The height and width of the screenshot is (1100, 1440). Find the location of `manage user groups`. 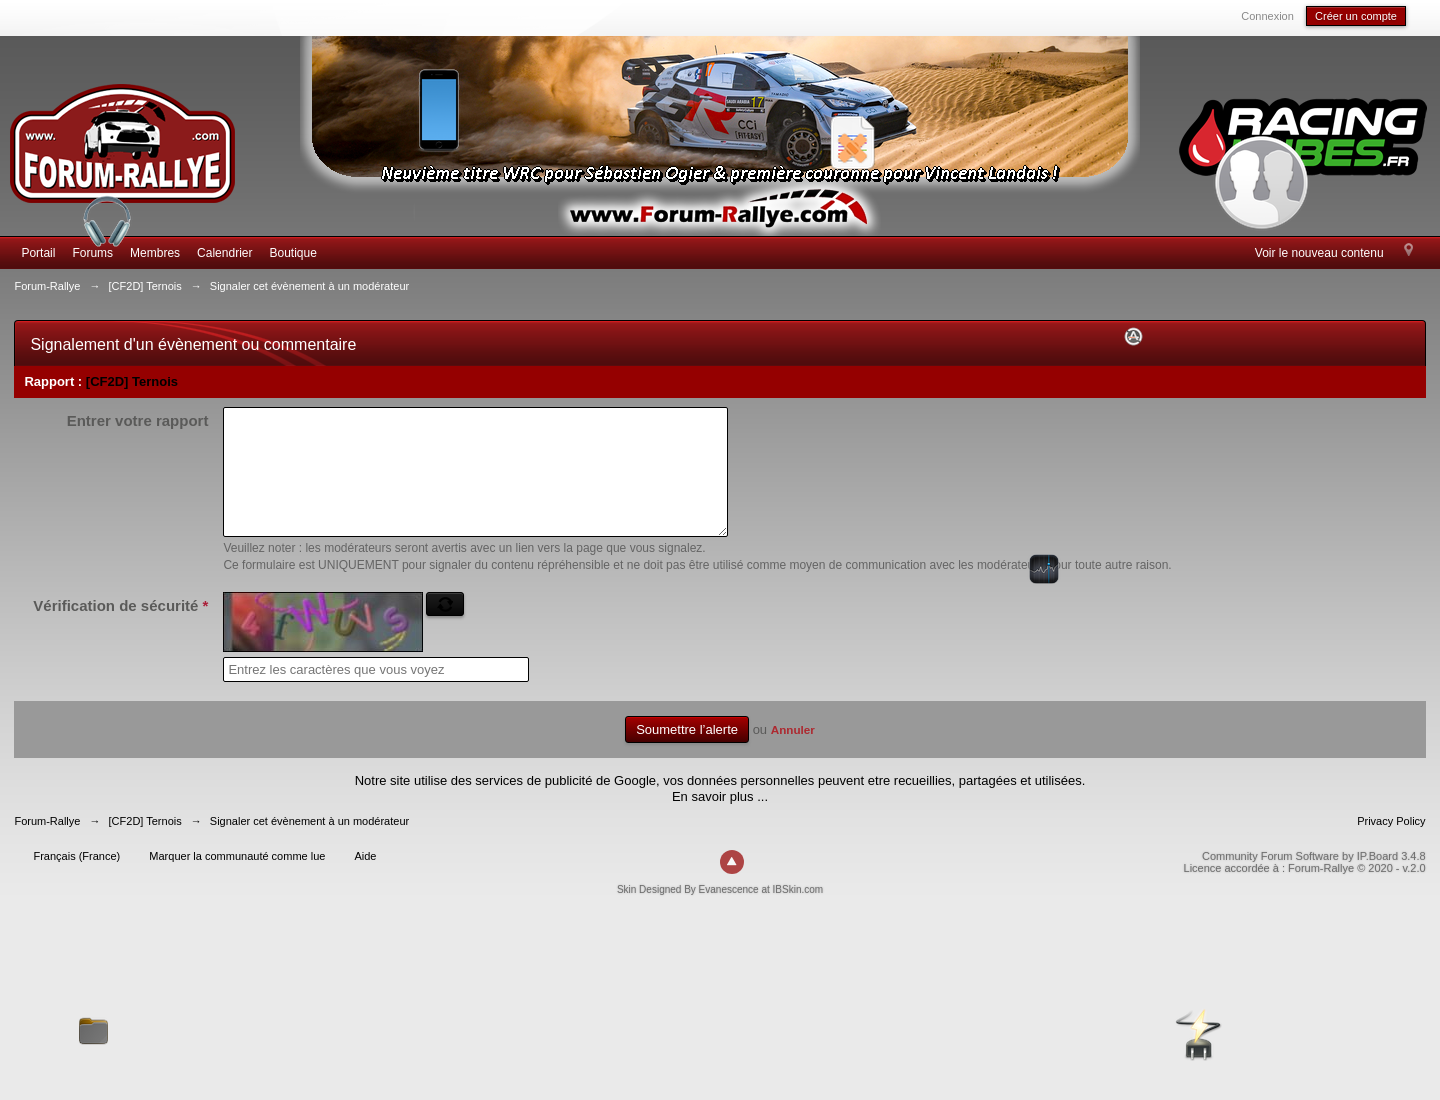

manage user groups is located at coordinates (1261, 182).